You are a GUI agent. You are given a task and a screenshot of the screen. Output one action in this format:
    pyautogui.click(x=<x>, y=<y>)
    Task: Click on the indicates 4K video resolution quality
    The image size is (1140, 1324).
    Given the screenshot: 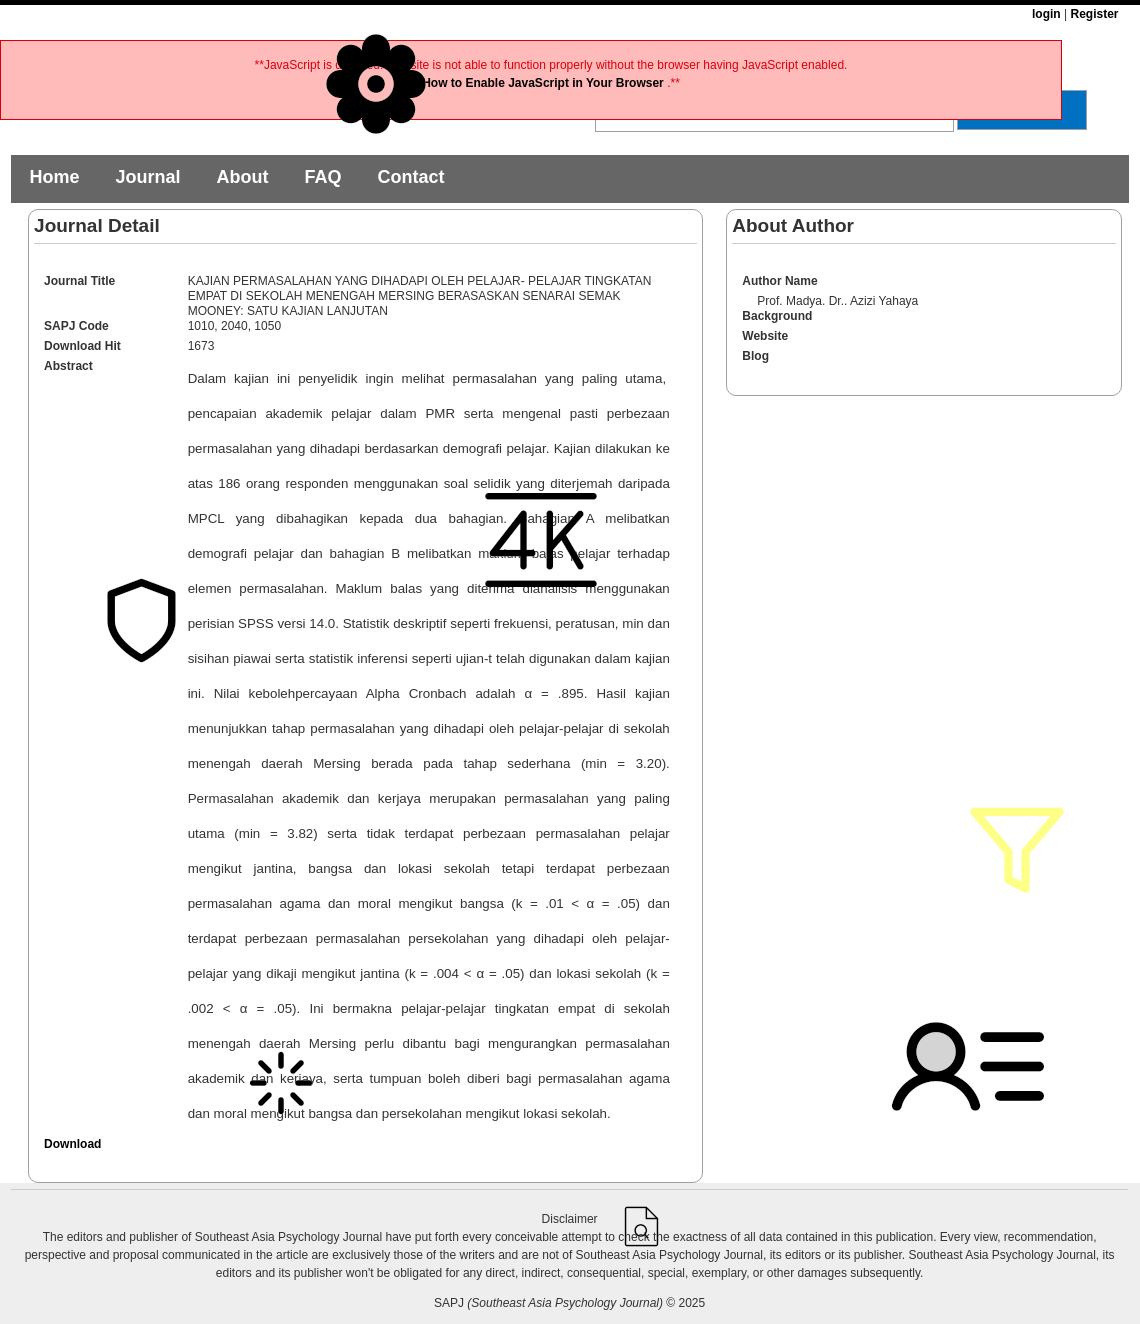 What is the action you would take?
    pyautogui.click(x=541, y=540)
    